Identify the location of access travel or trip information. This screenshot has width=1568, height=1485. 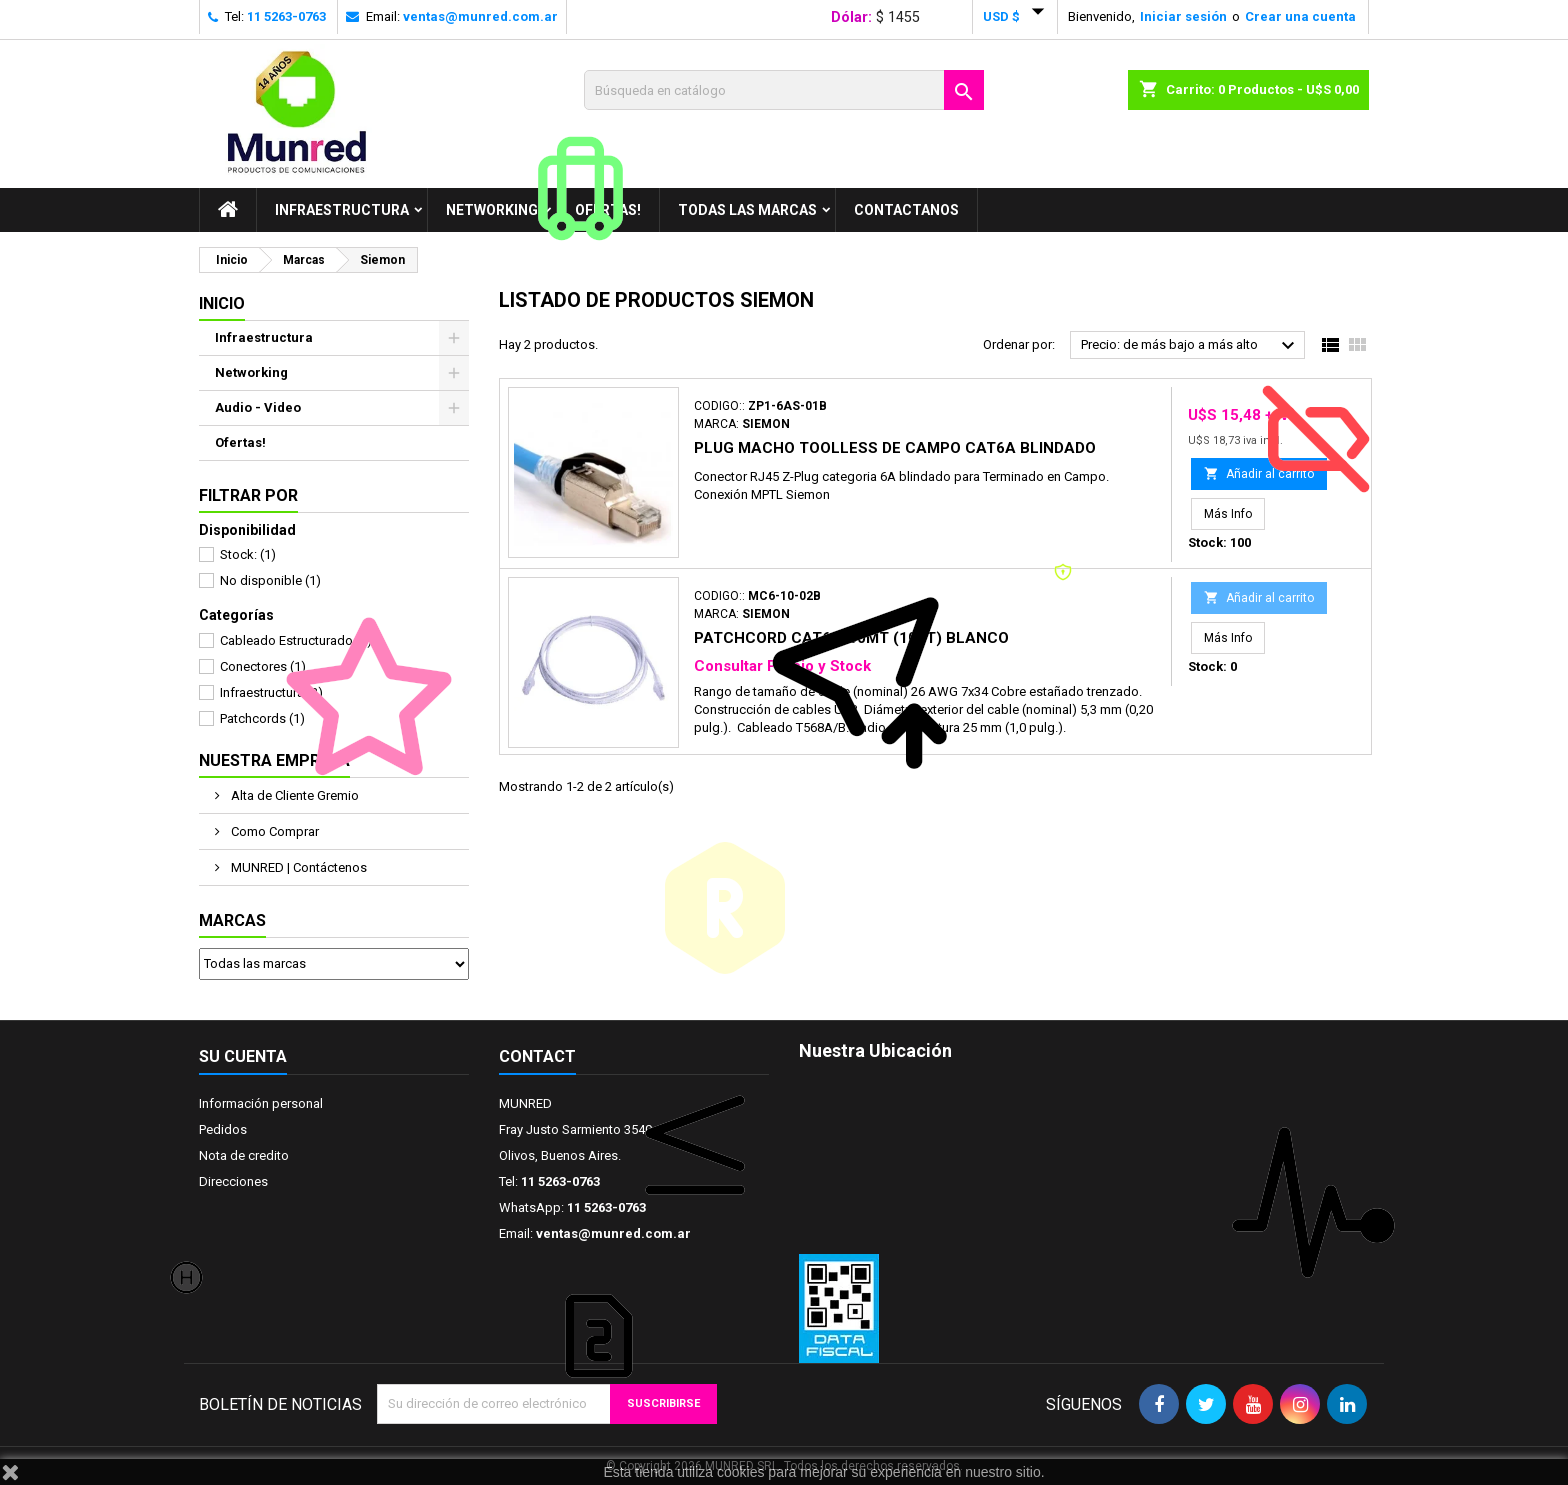
(580, 188).